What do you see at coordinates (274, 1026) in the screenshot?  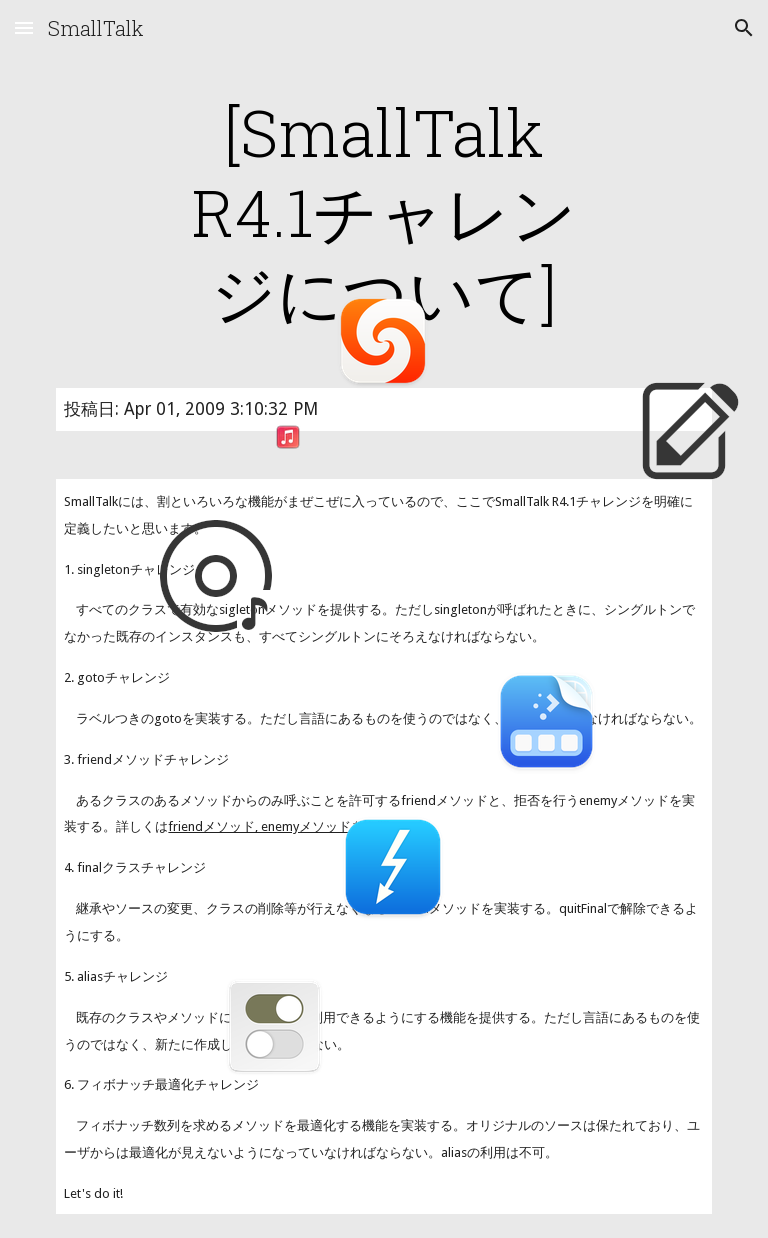 I see `open unity tweak tool to customize desktop settings` at bounding box center [274, 1026].